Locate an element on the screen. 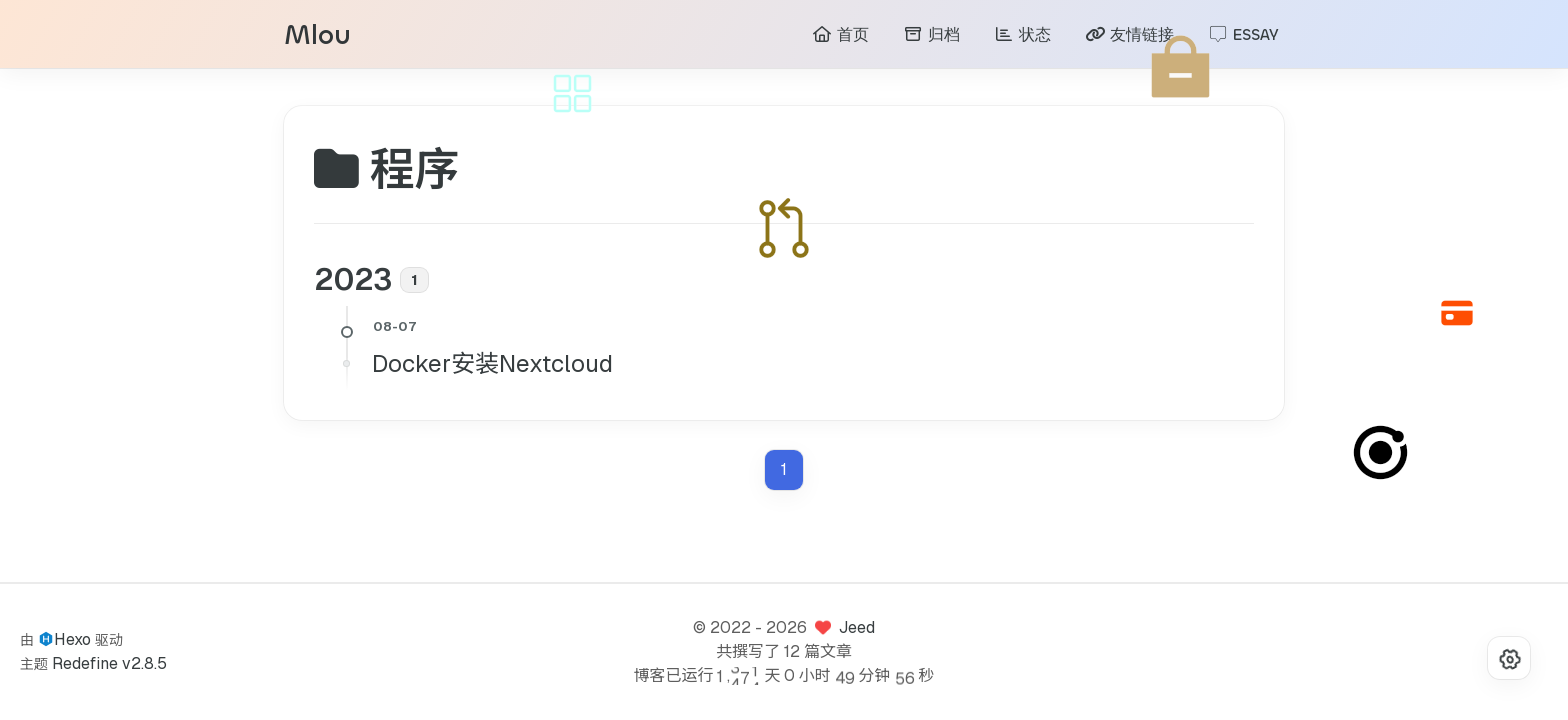  view items in grid layout is located at coordinates (572, 93).